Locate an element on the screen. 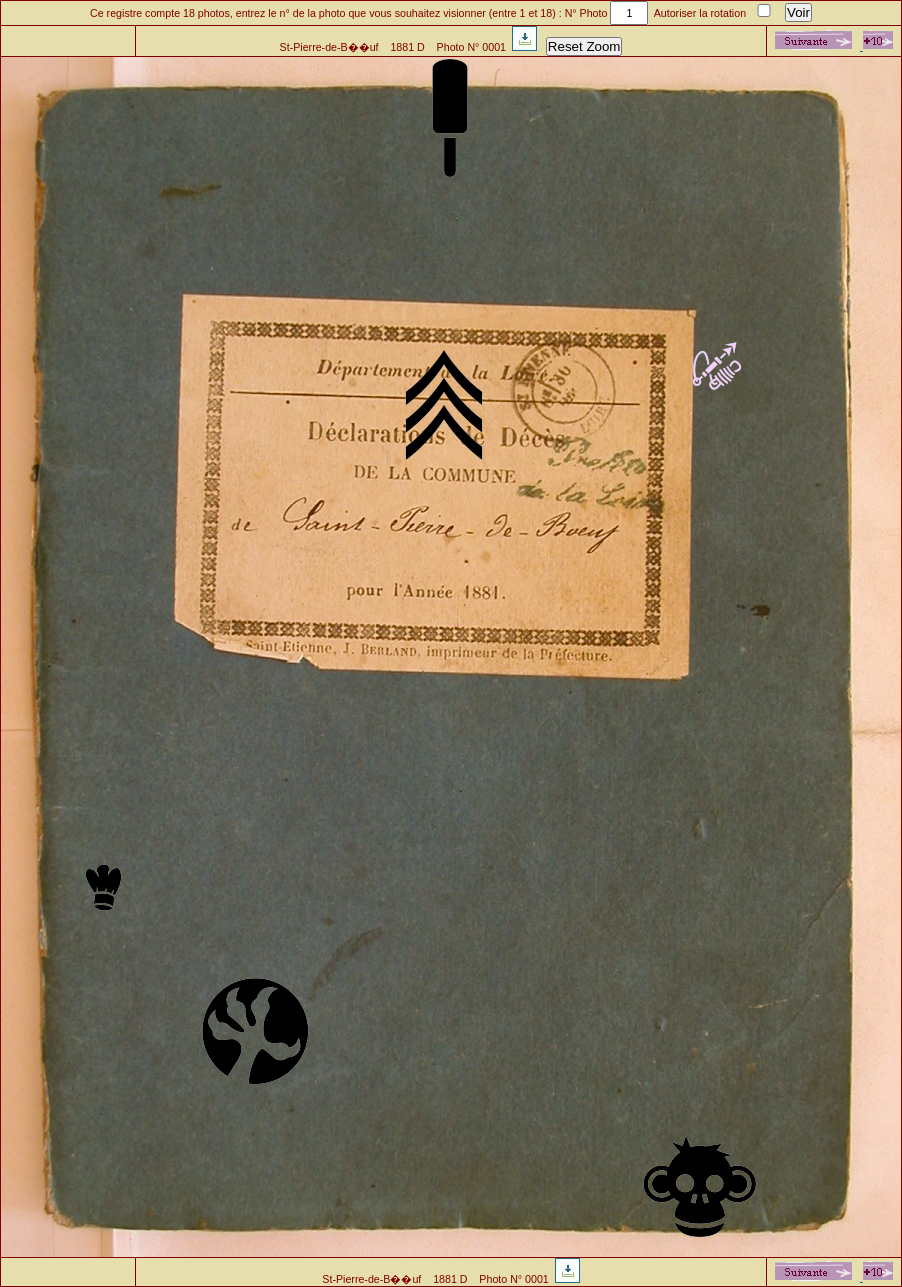 Image resolution: width=902 pixels, height=1287 pixels. access cooking or recipe features is located at coordinates (103, 887).